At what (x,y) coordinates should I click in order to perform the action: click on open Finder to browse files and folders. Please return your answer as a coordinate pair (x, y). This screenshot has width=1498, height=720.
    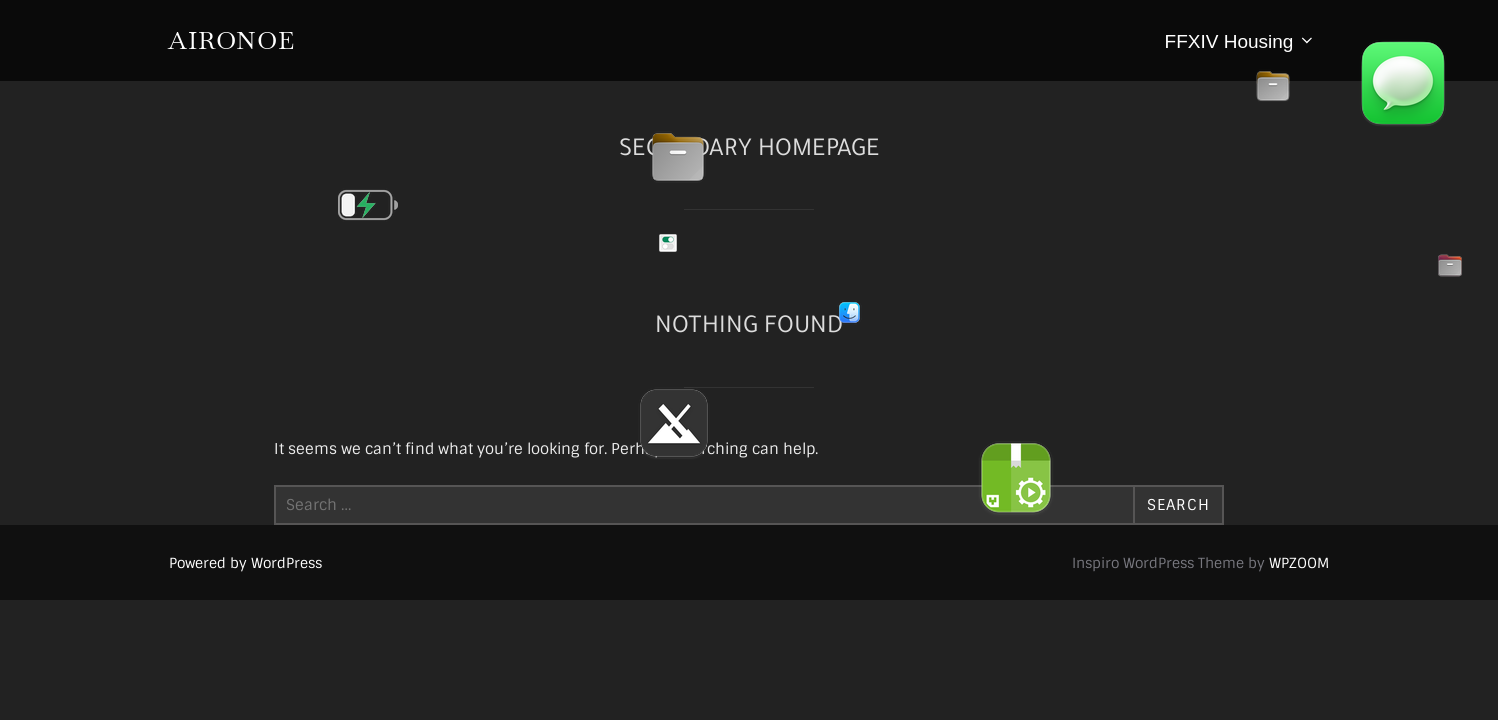
    Looking at the image, I should click on (849, 312).